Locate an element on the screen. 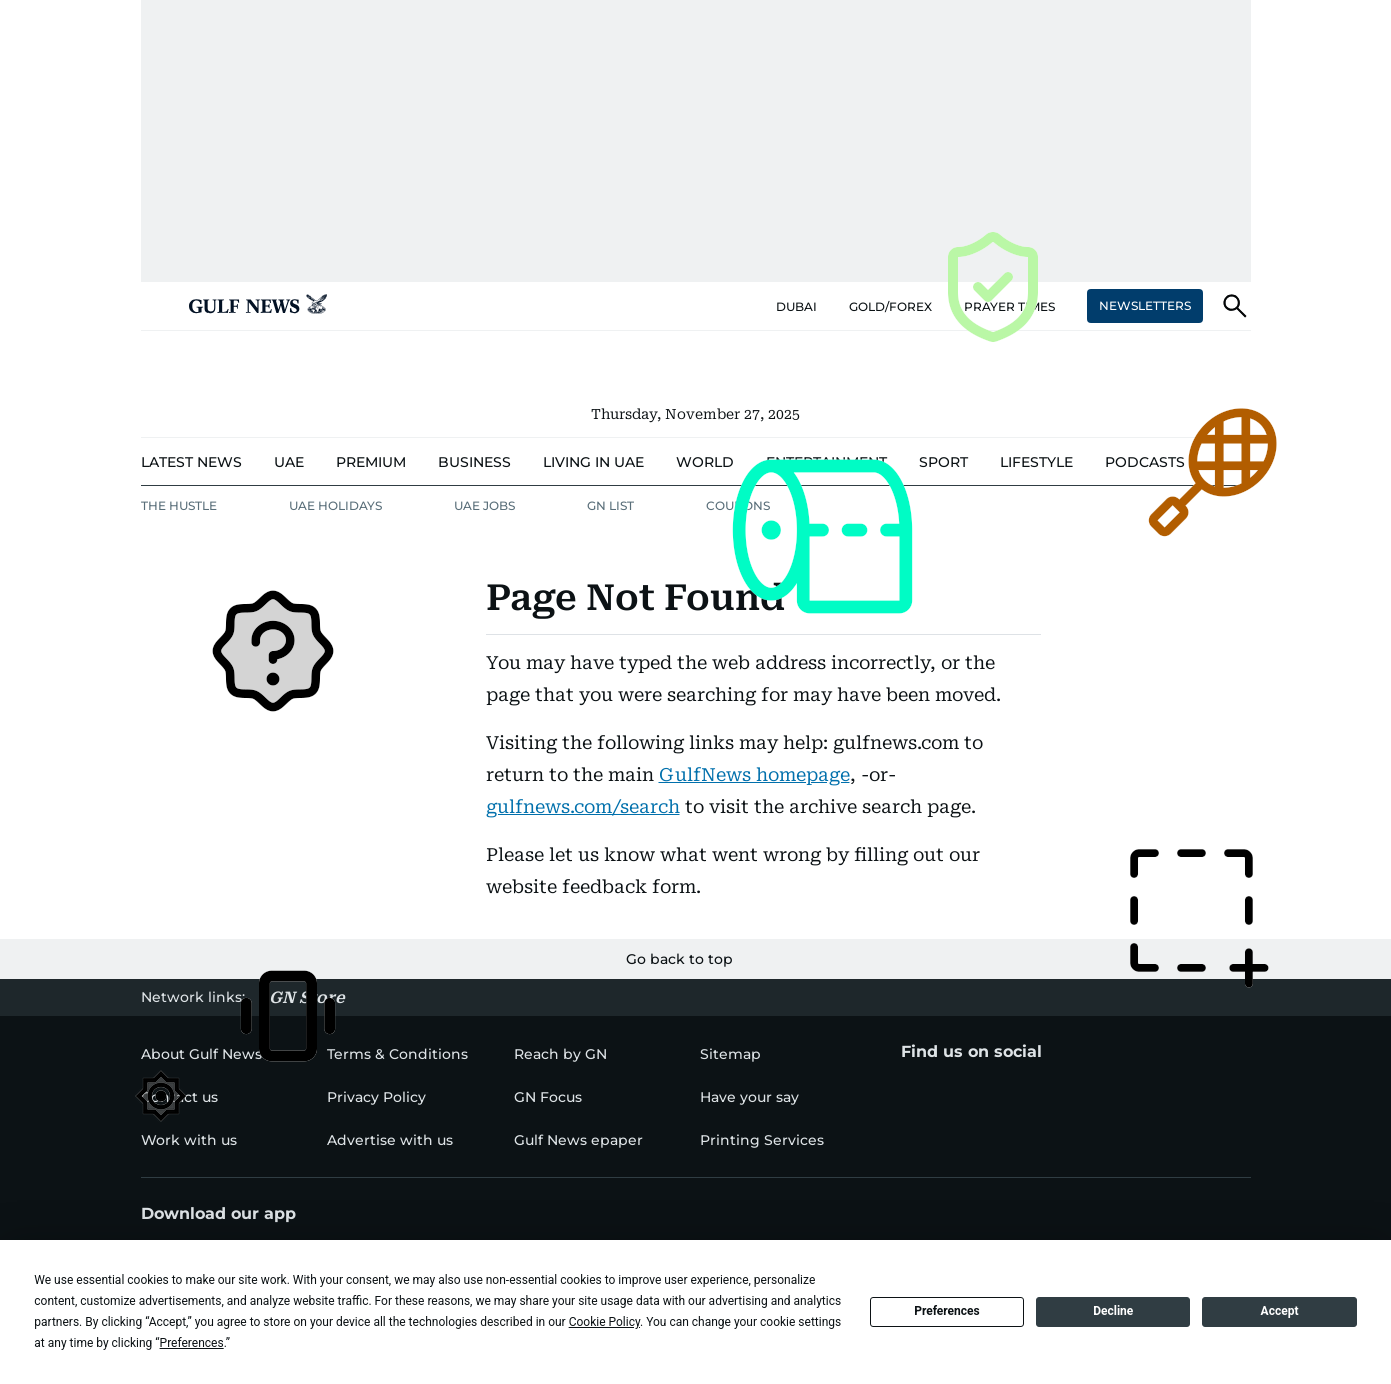 Image resolution: width=1391 pixels, height=1384 pixels. enable vibrate mode on your device is located at coordinates (288, 1016).